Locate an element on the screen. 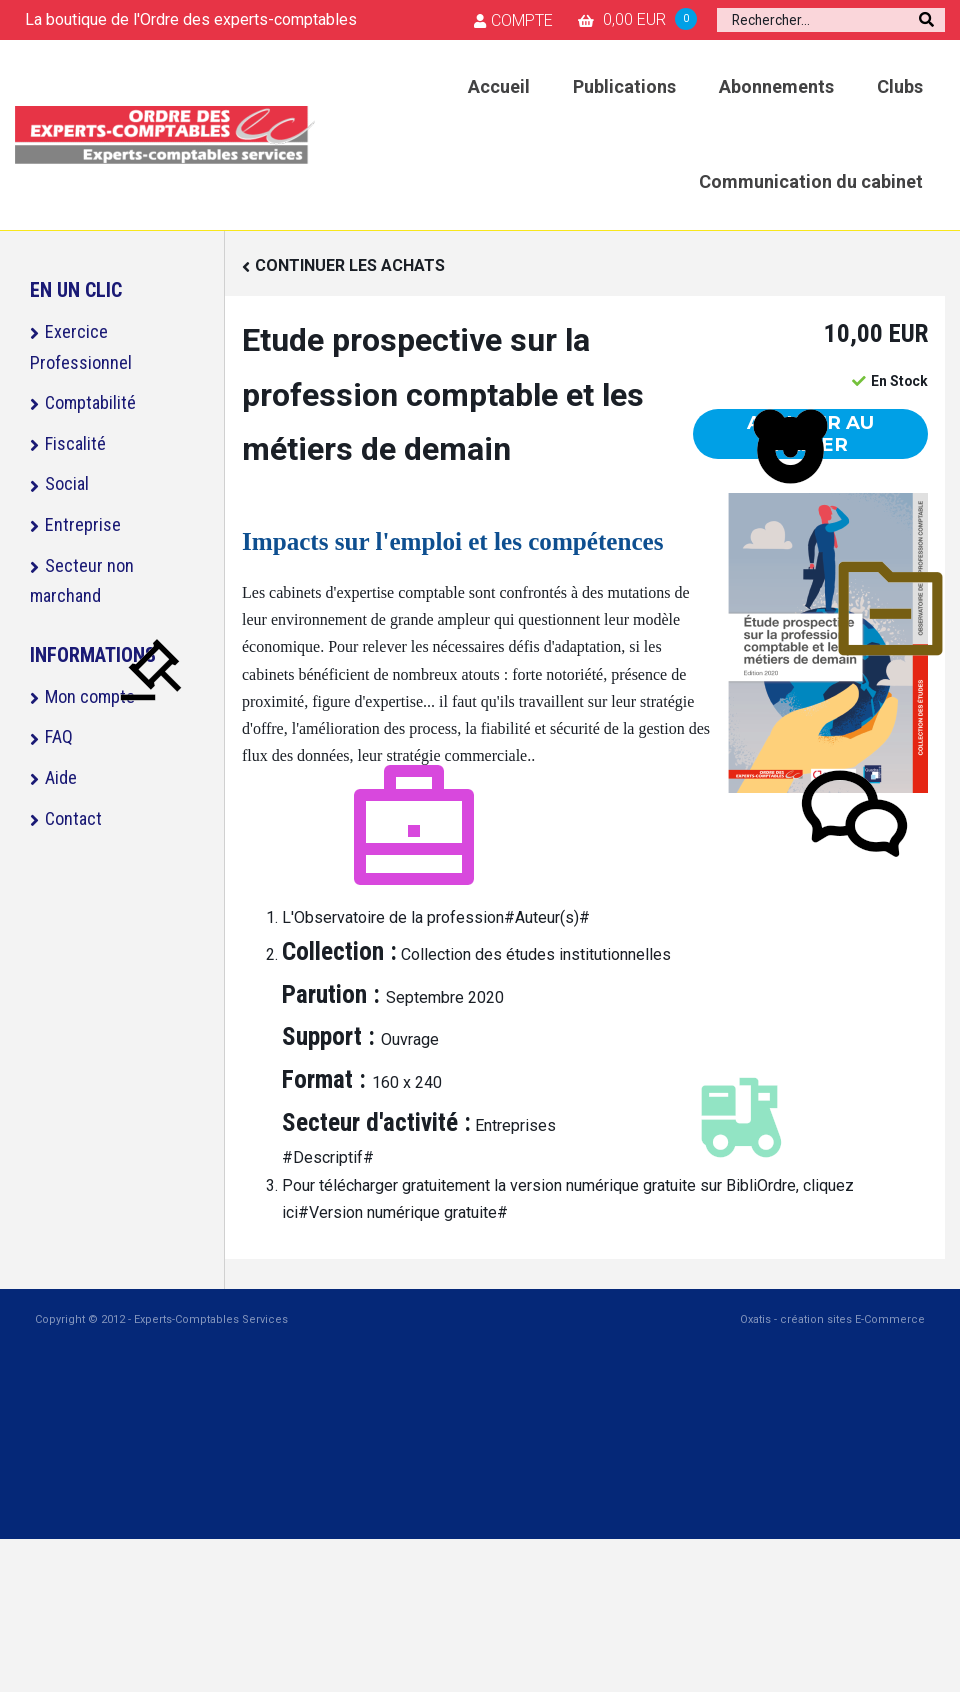 The image size is (960, 1692). smiling bear mascot or brand logo is located at coordinates (790, 446).